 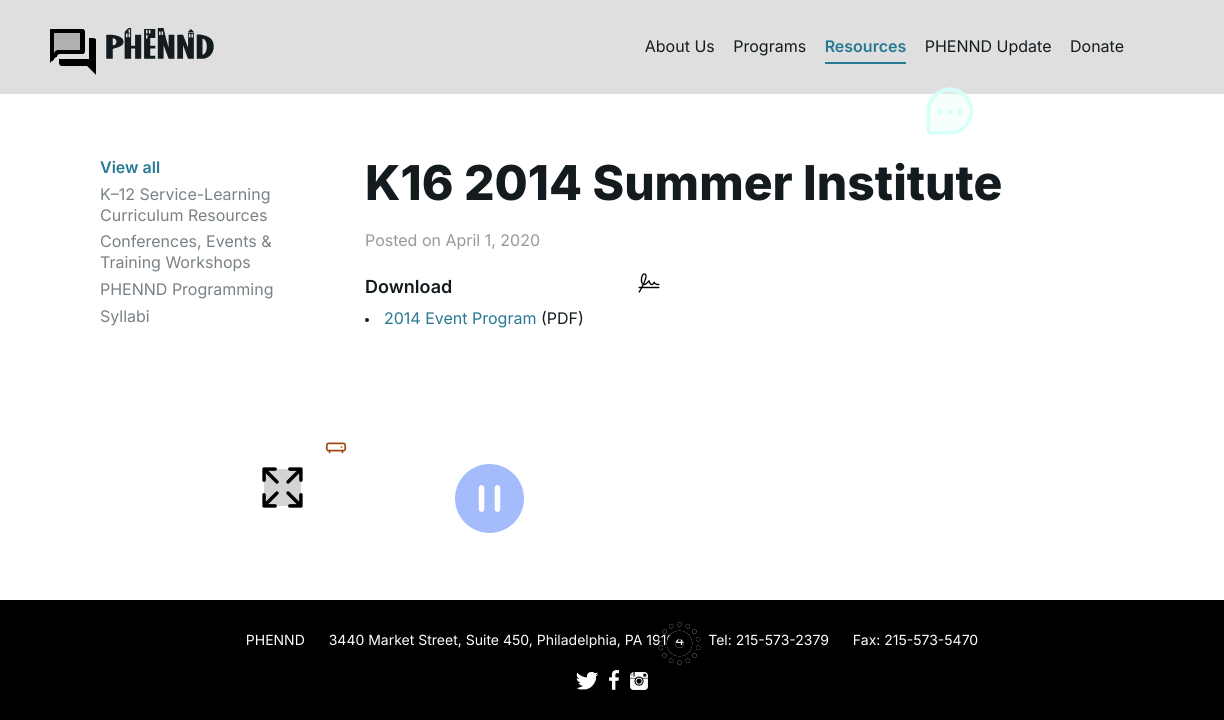 What do you see at coordinates (679, 643) in the screenshot?
I see `indicates live photo mode is active` at bounding box center [679, 643].